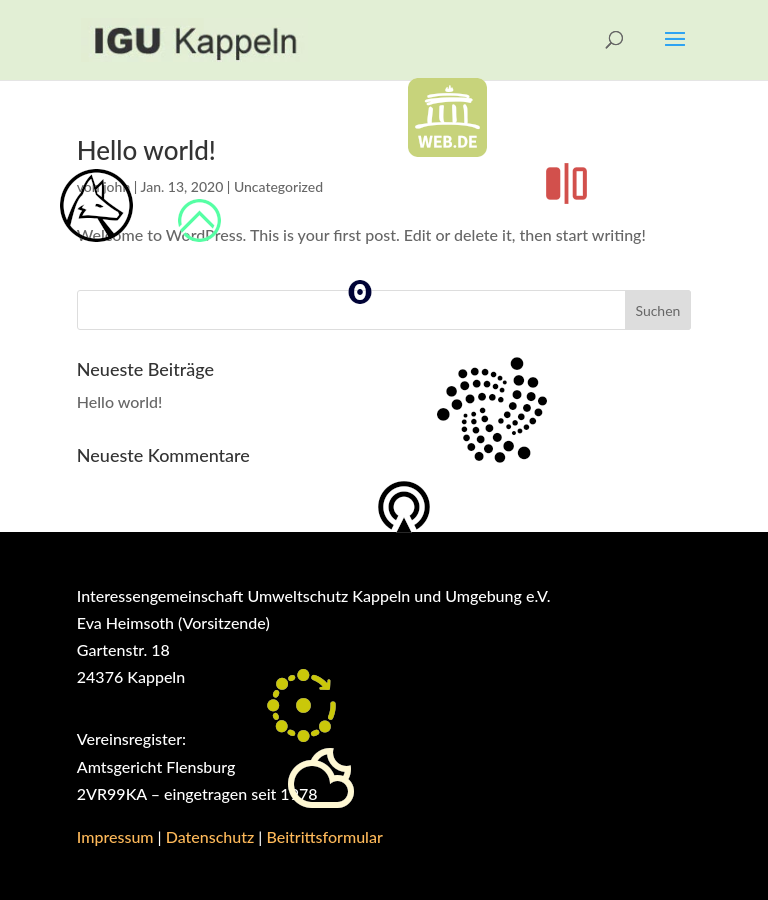  I want to click on open Observable data visualization platform, so click(360, 292).